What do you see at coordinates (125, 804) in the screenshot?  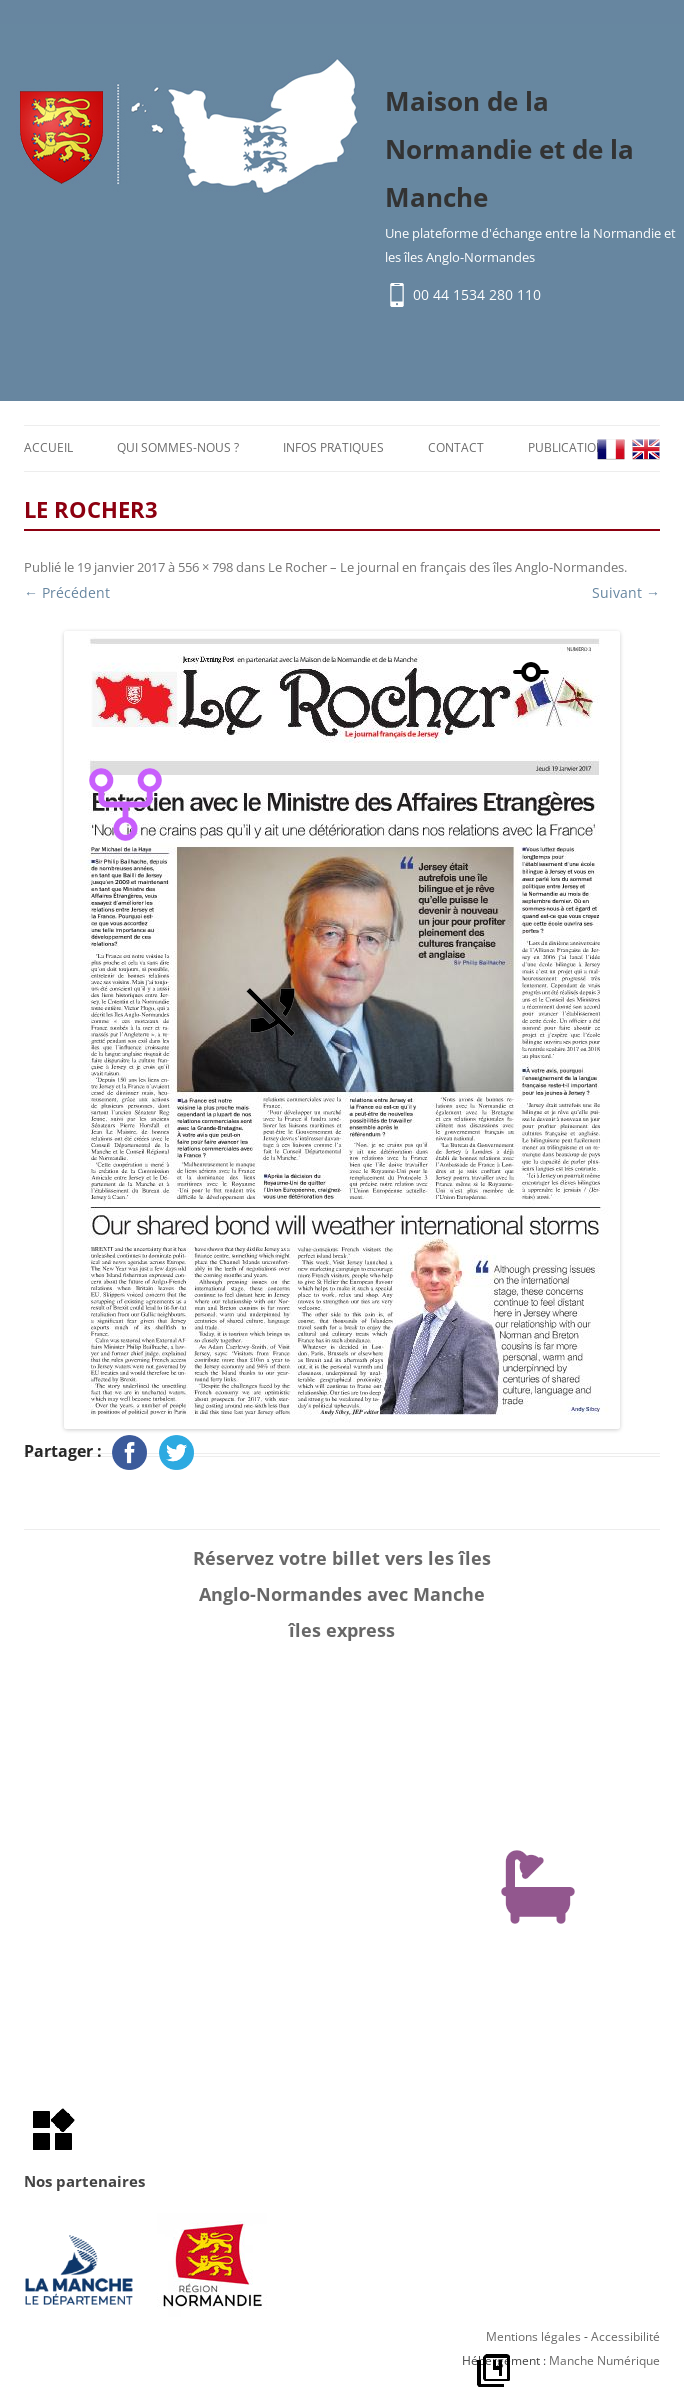 I see `fork a repository` at bounding box center [125, 804].